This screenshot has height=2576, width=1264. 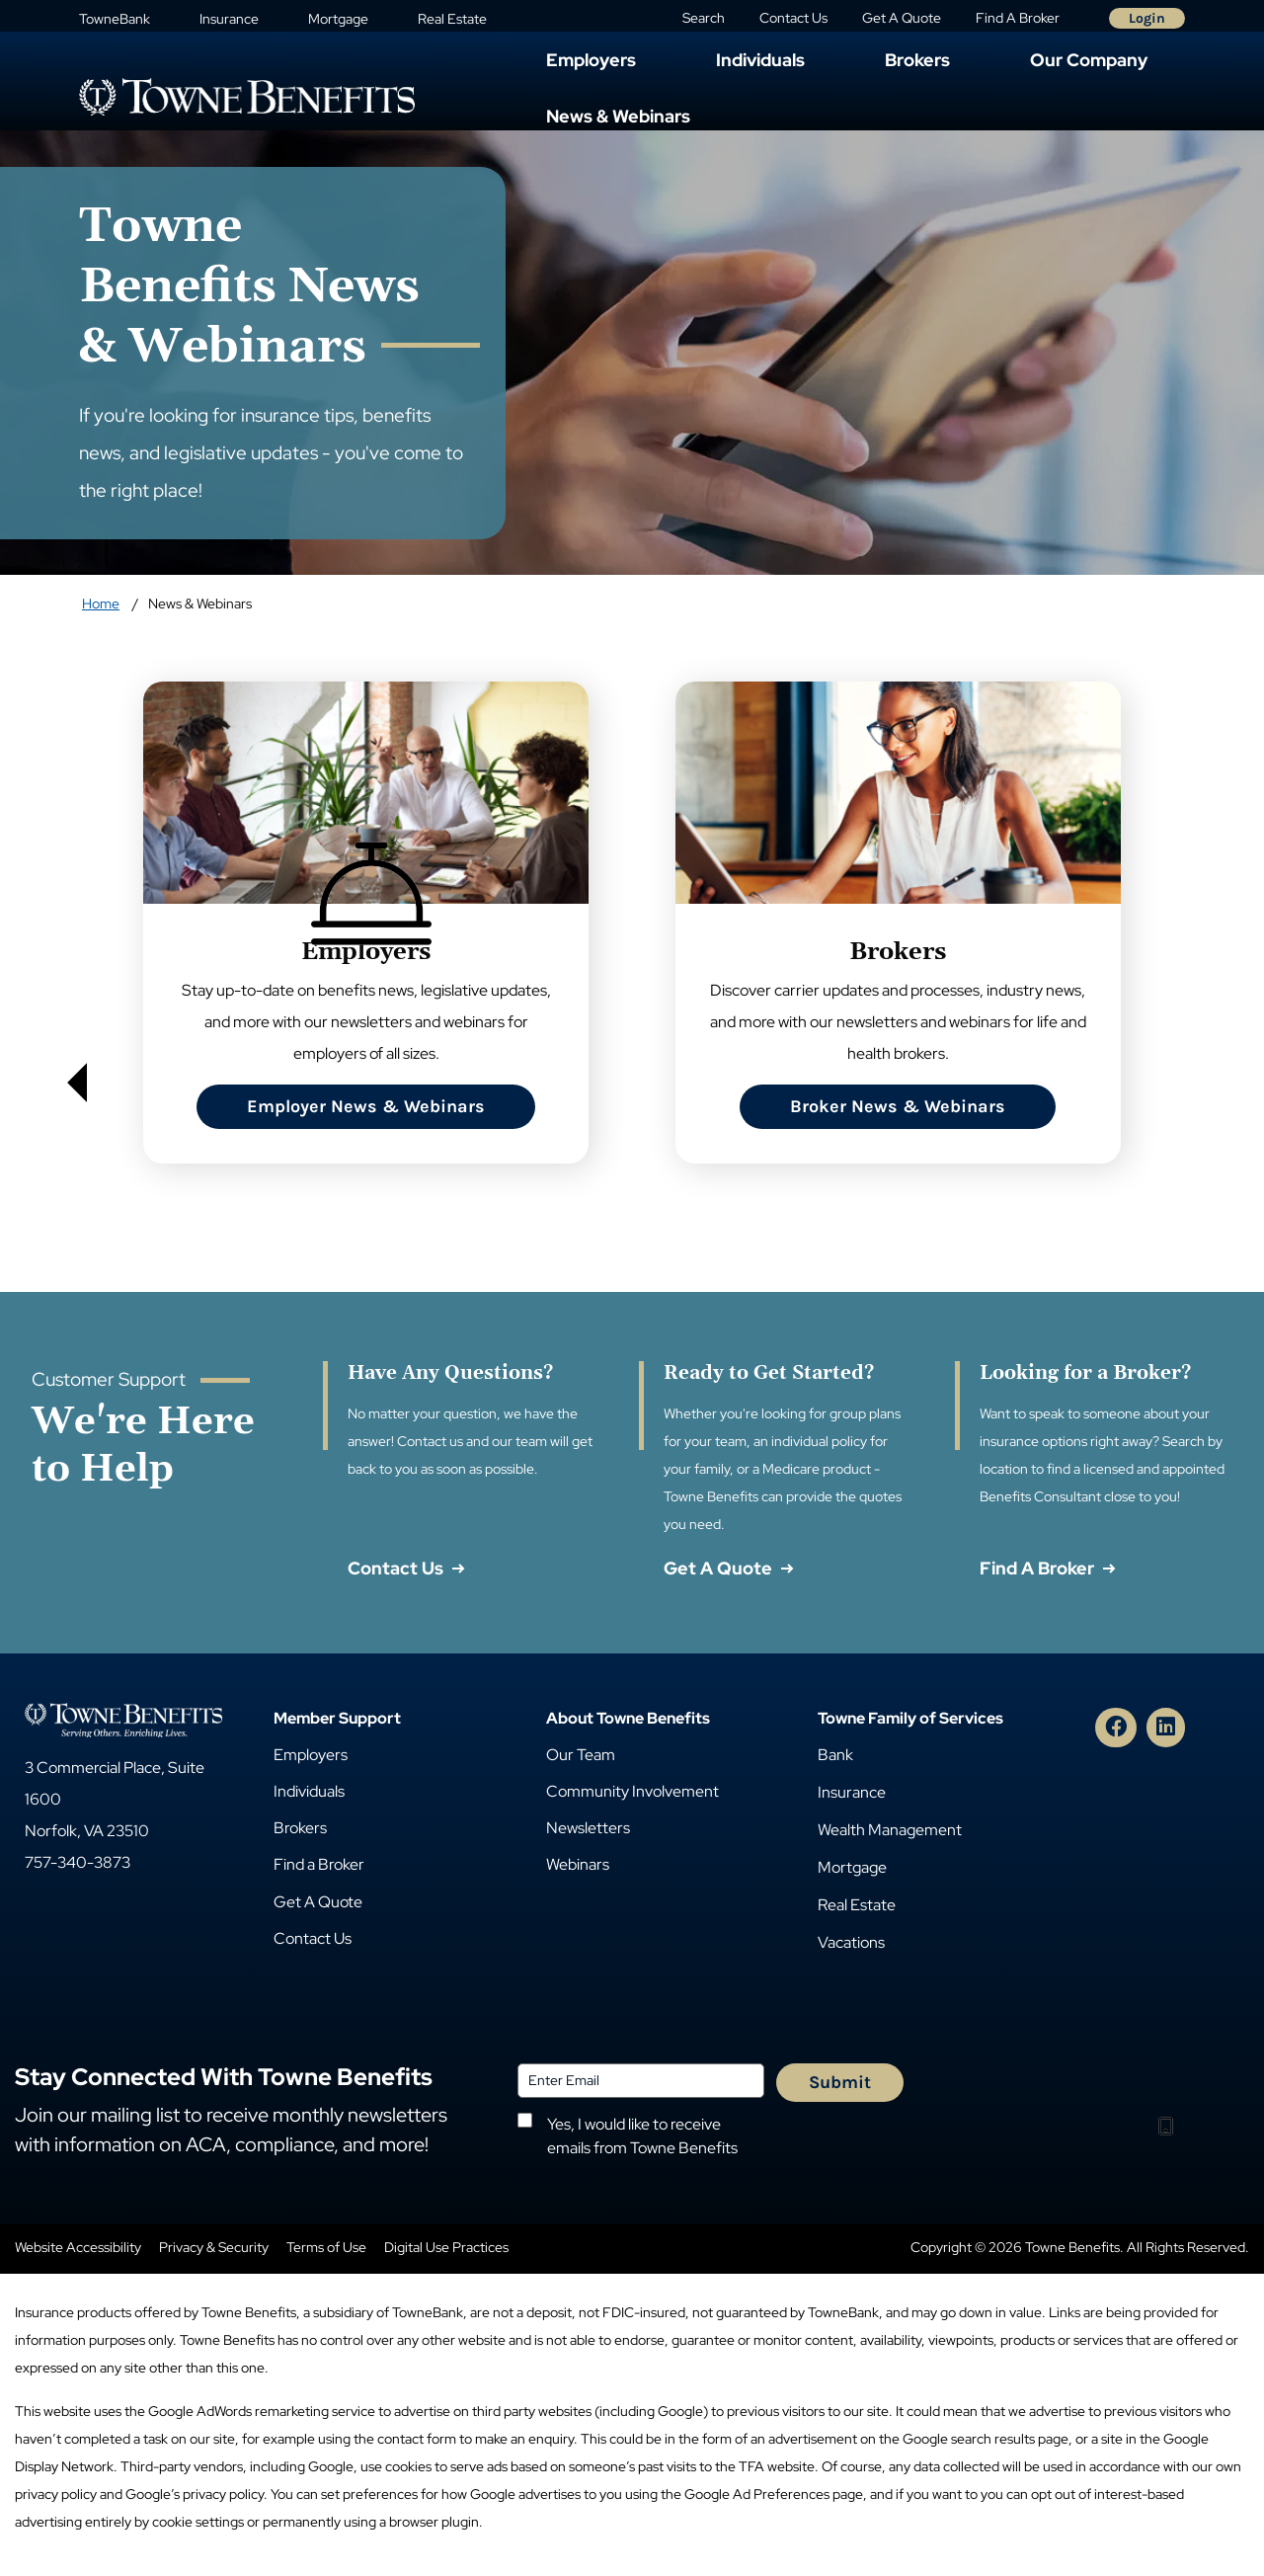 What do you see at coordinates (371, 898) in the screenshot?
I see `request assistance or service` at bounding box center [371, 898].